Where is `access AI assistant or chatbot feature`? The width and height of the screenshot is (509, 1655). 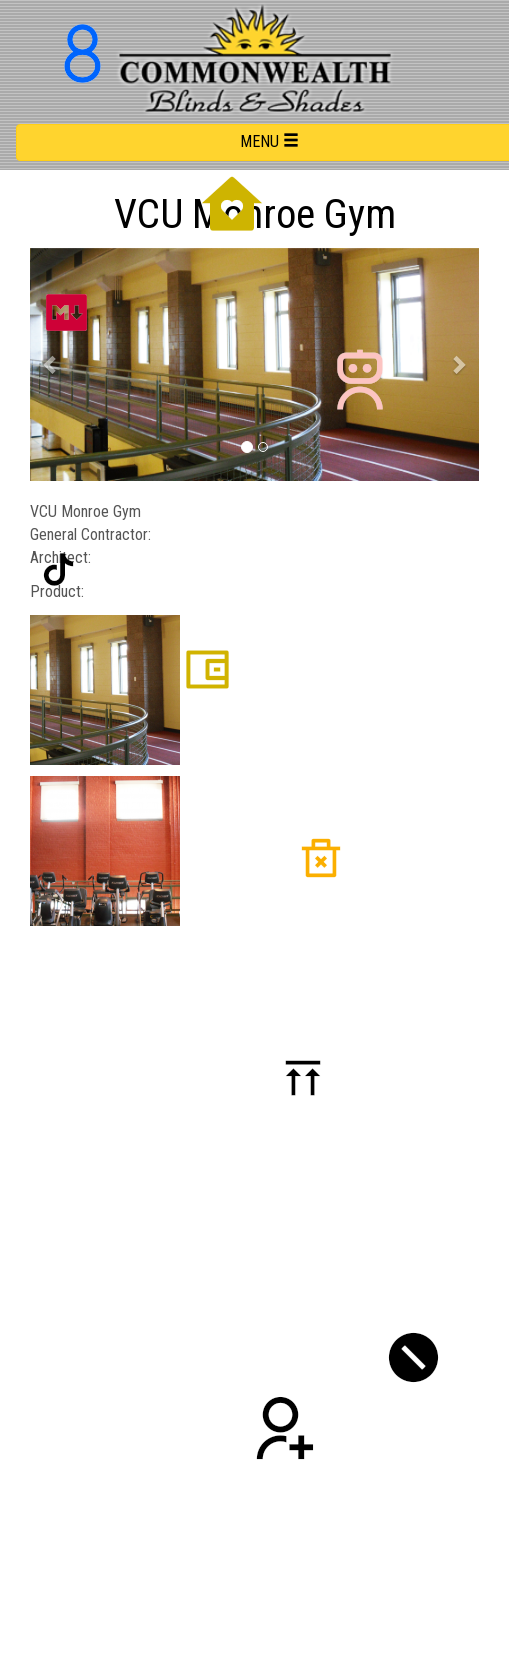 access AI assistant or chatbot feature is located at coordinates (360, 381).